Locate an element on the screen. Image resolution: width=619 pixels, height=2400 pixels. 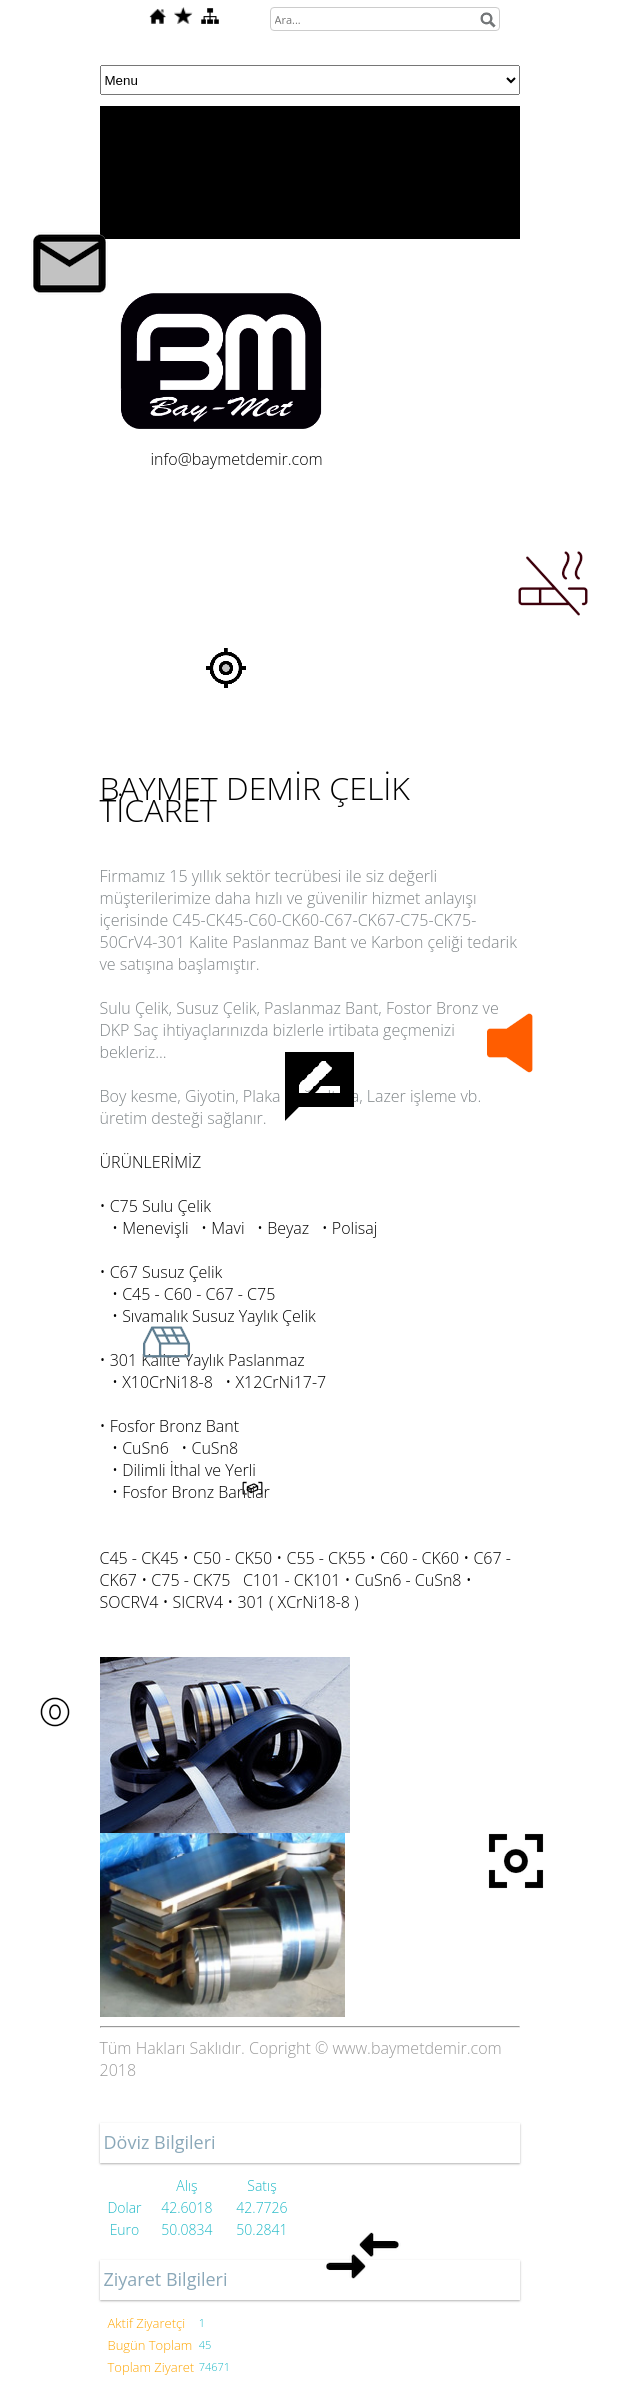
focus camera on a subject is located at coordinates (516, 1861).